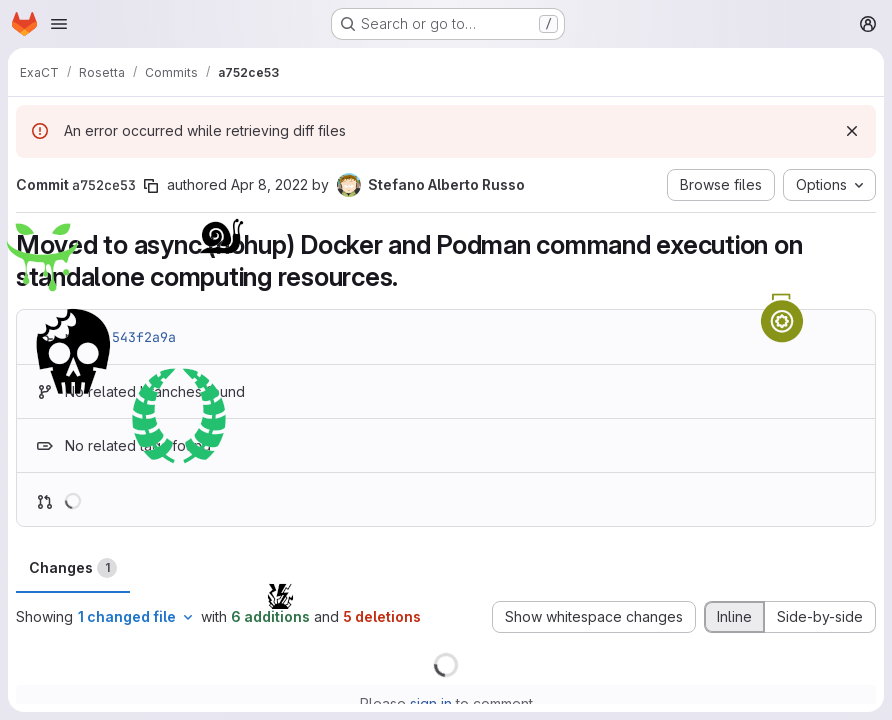 Image resolution: width=892 pixels, height=720 pixels. I want to click on indicates a delicious or tempting item, so click(42, 256).